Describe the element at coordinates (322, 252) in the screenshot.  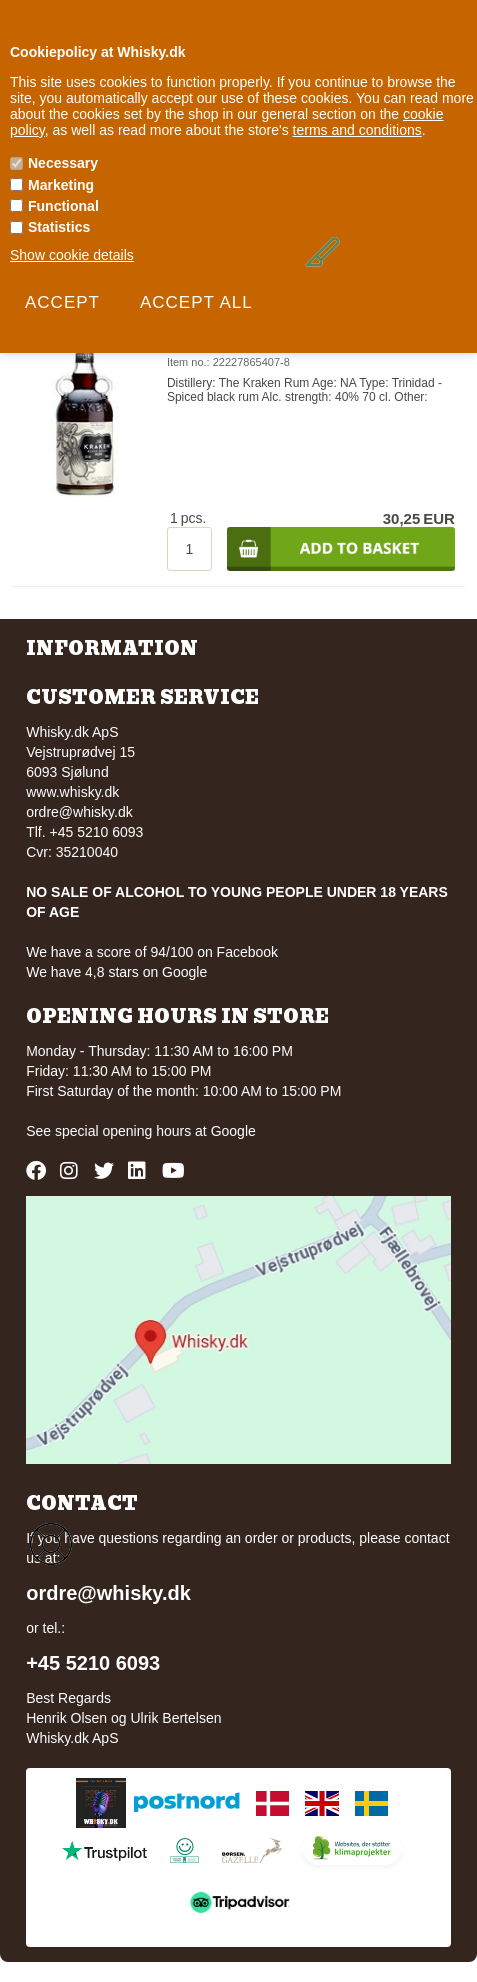
I see `slice or cut selected content` at that location.